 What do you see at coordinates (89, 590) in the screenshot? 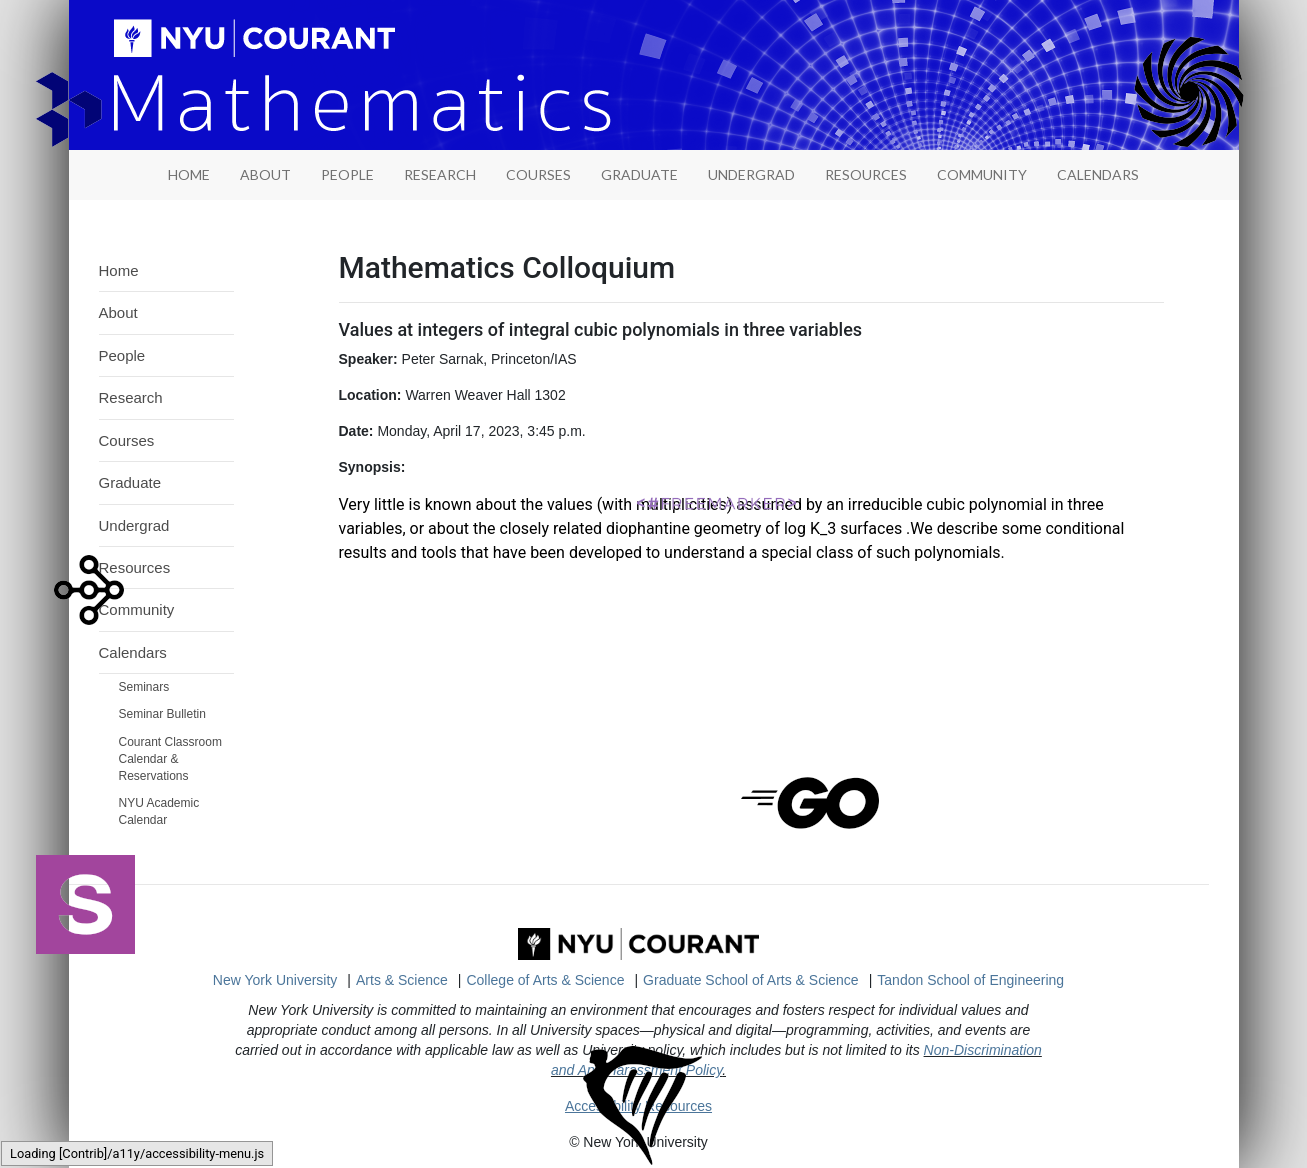
I see `ray distributed computing framework logo` at bounding box center [89, 590].